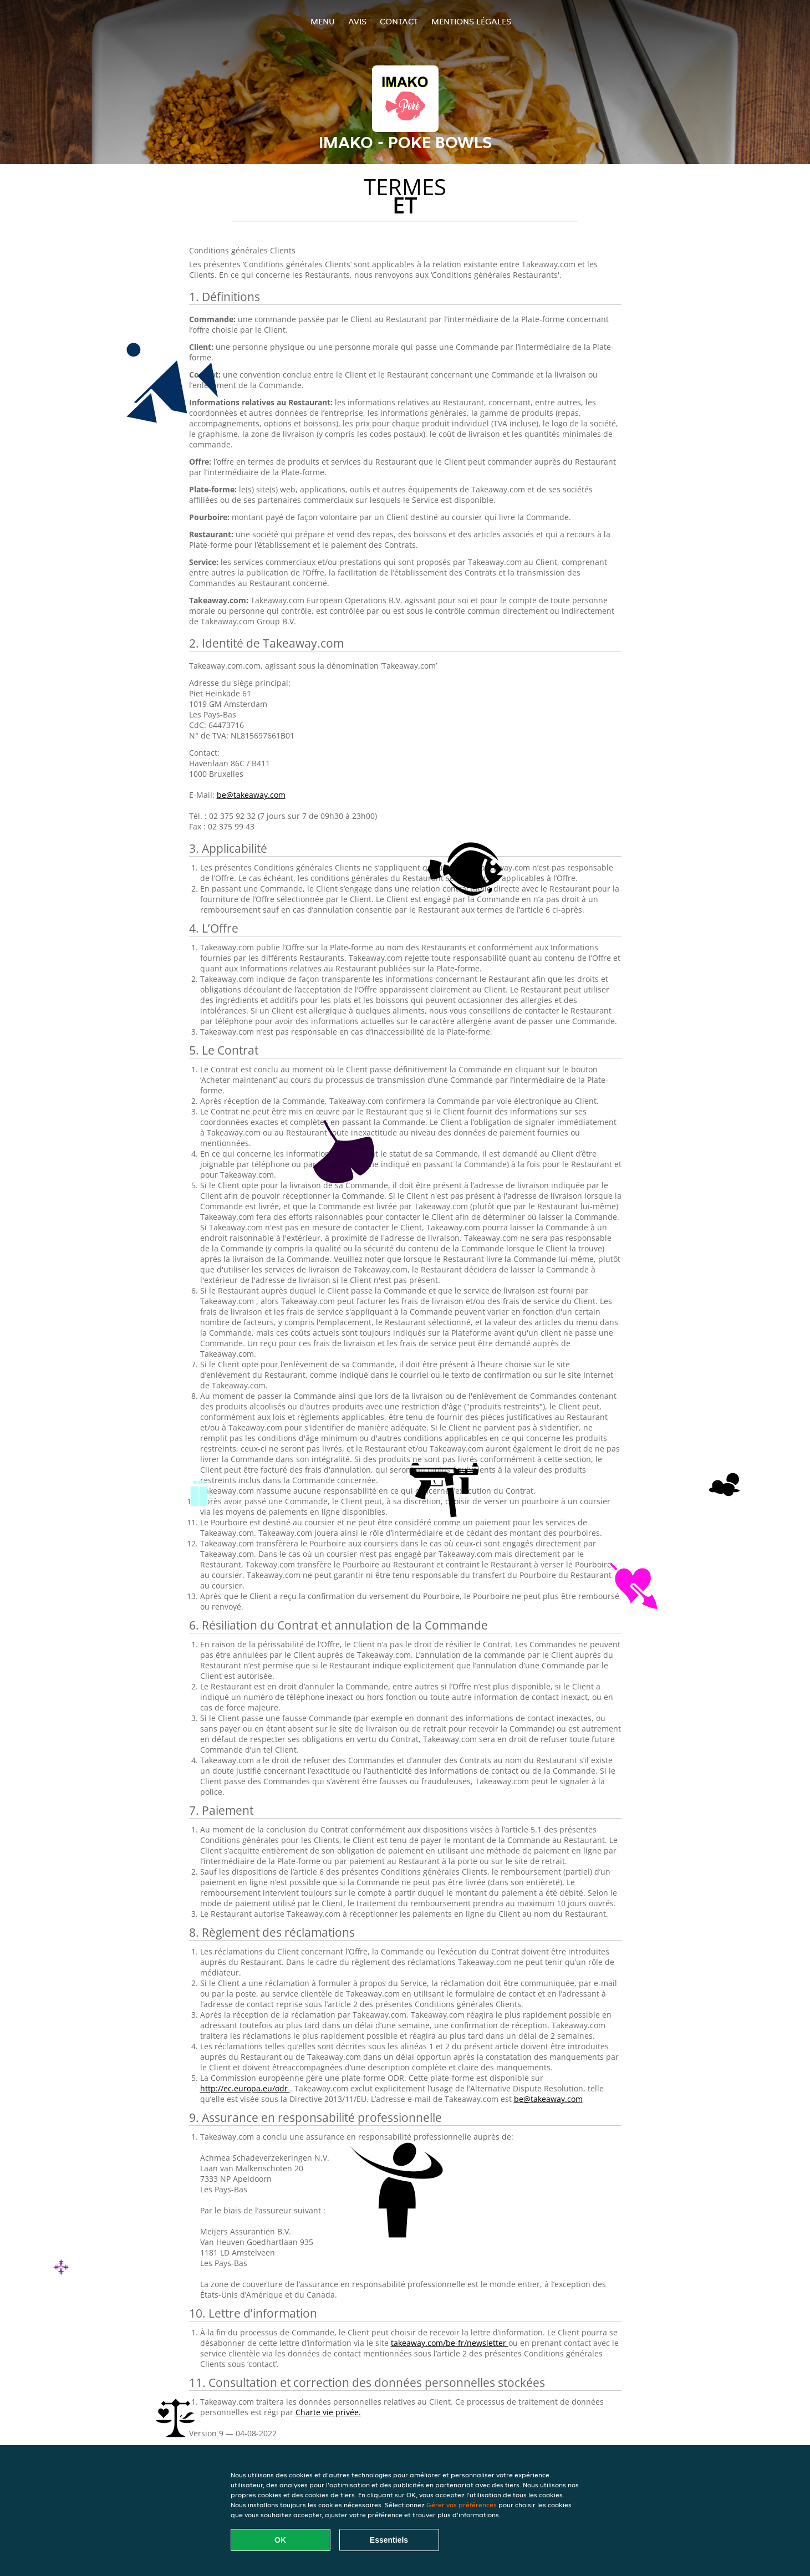 The width and height of the screenshot is (810, 2576). I want to click on explore ancient Egypt themed content, so click(173, 388).